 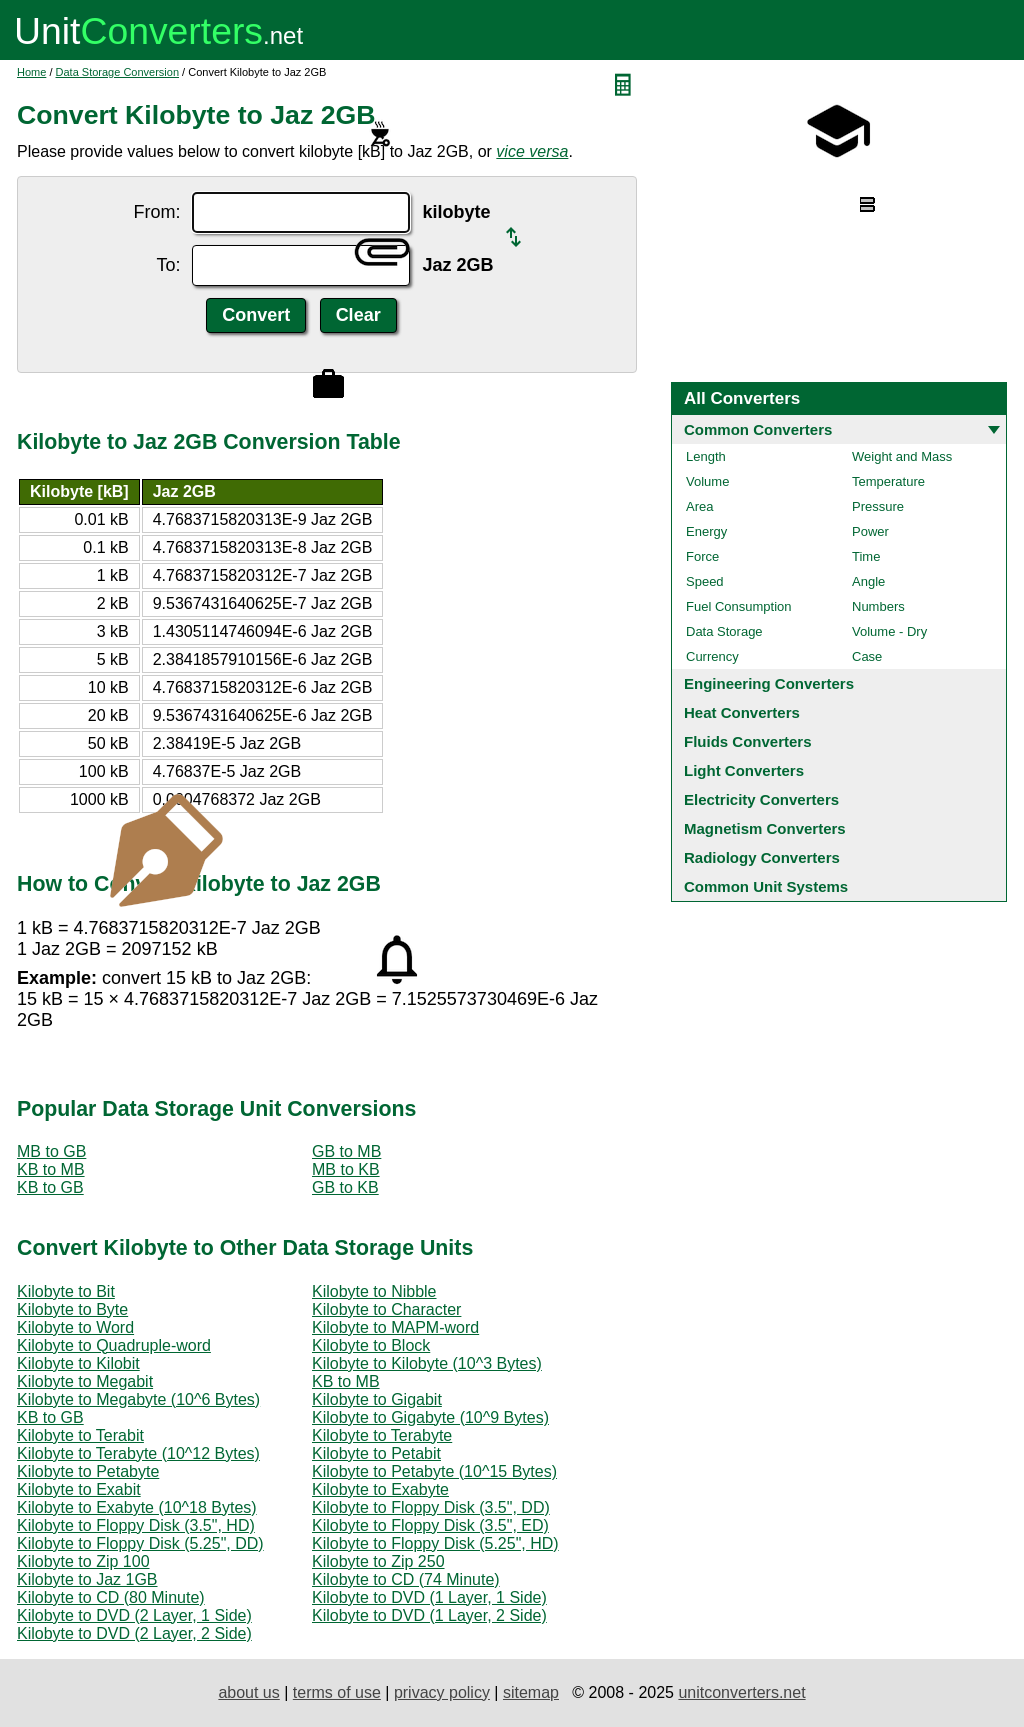 What do you see at coordinates (867, 204) in the screenshot?
I see `view agenda or schedule items` at bounding box center [867, 204].